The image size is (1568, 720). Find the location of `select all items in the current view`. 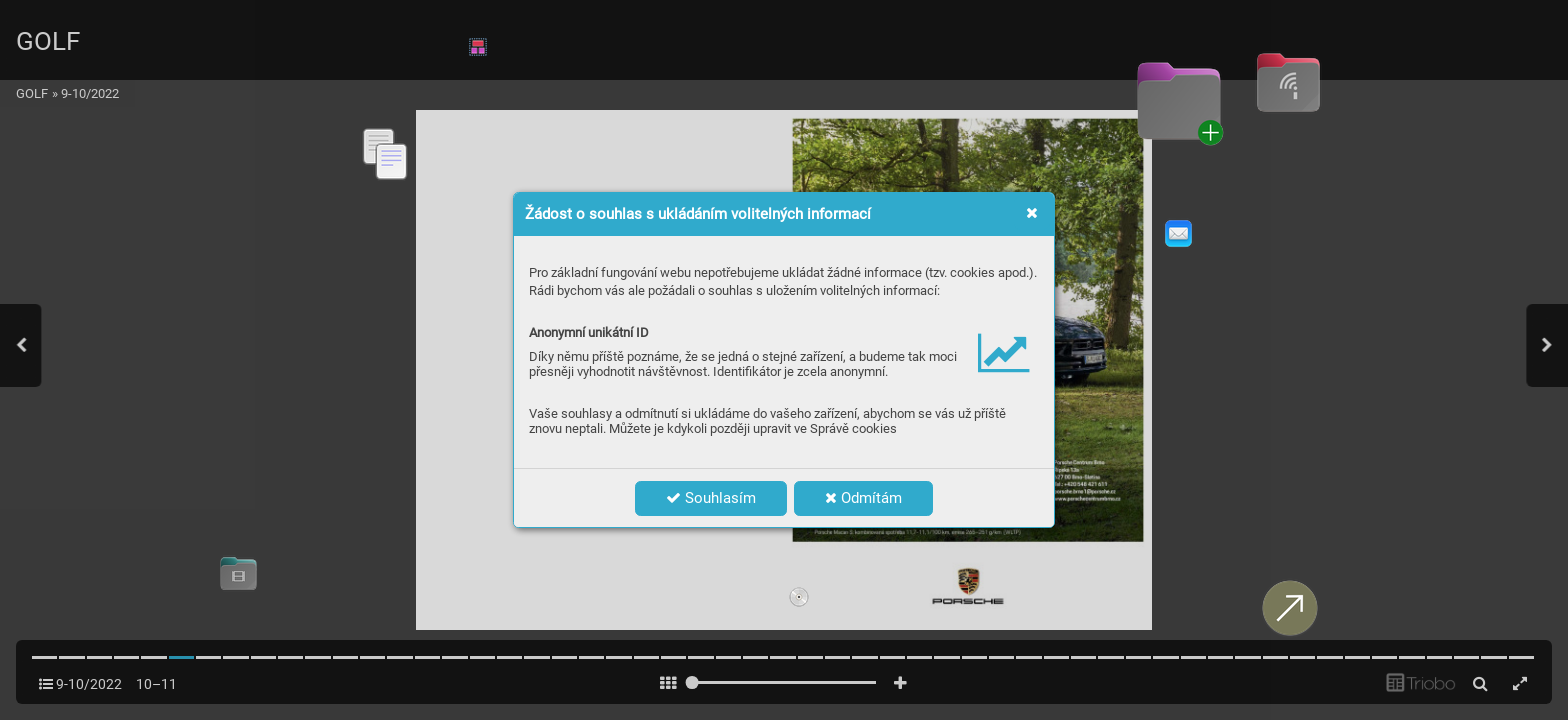

select all items in the current view is located at coordinates (478, 47).